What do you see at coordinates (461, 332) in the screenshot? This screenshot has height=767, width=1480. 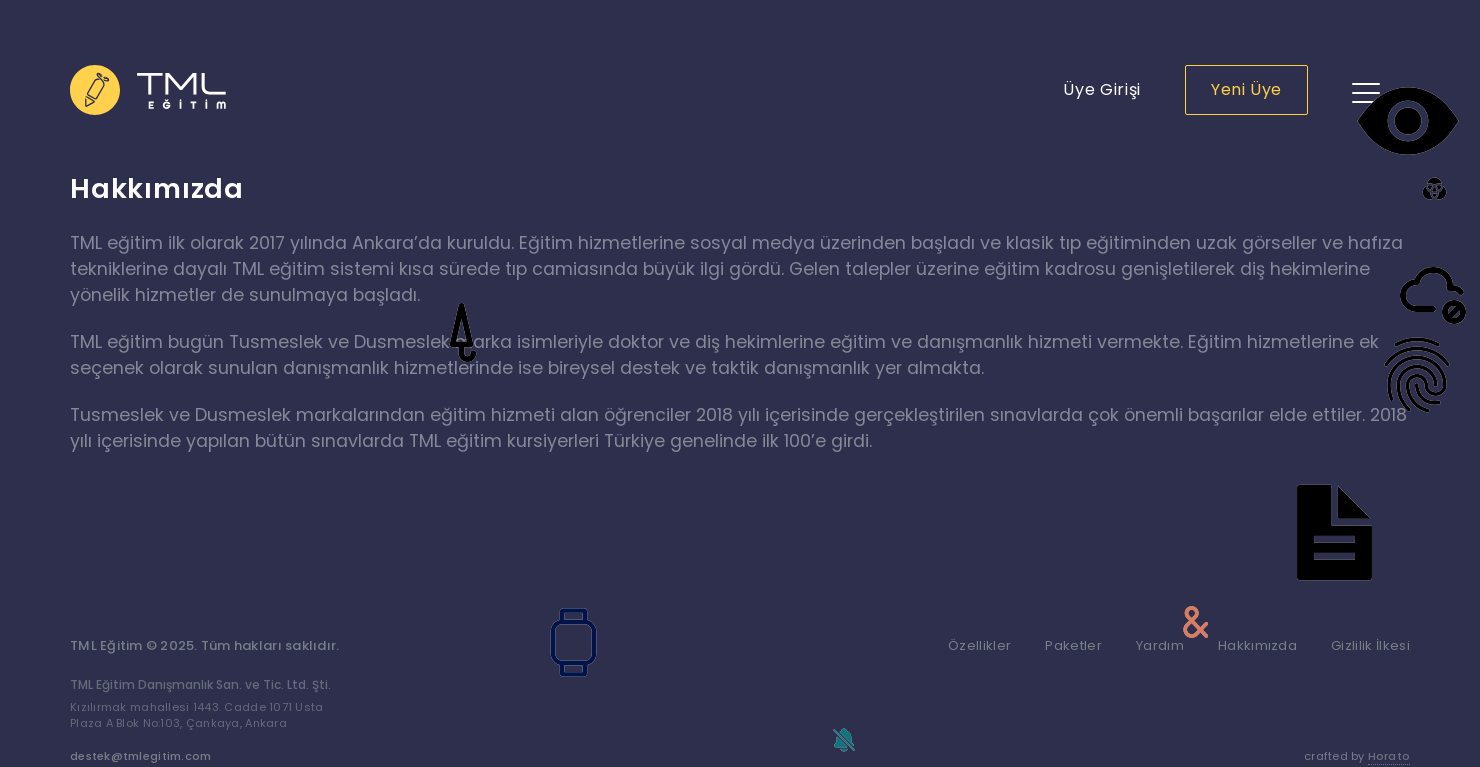 I see `indicates dry or clear weather conditions` at bounding box center [461, 332].